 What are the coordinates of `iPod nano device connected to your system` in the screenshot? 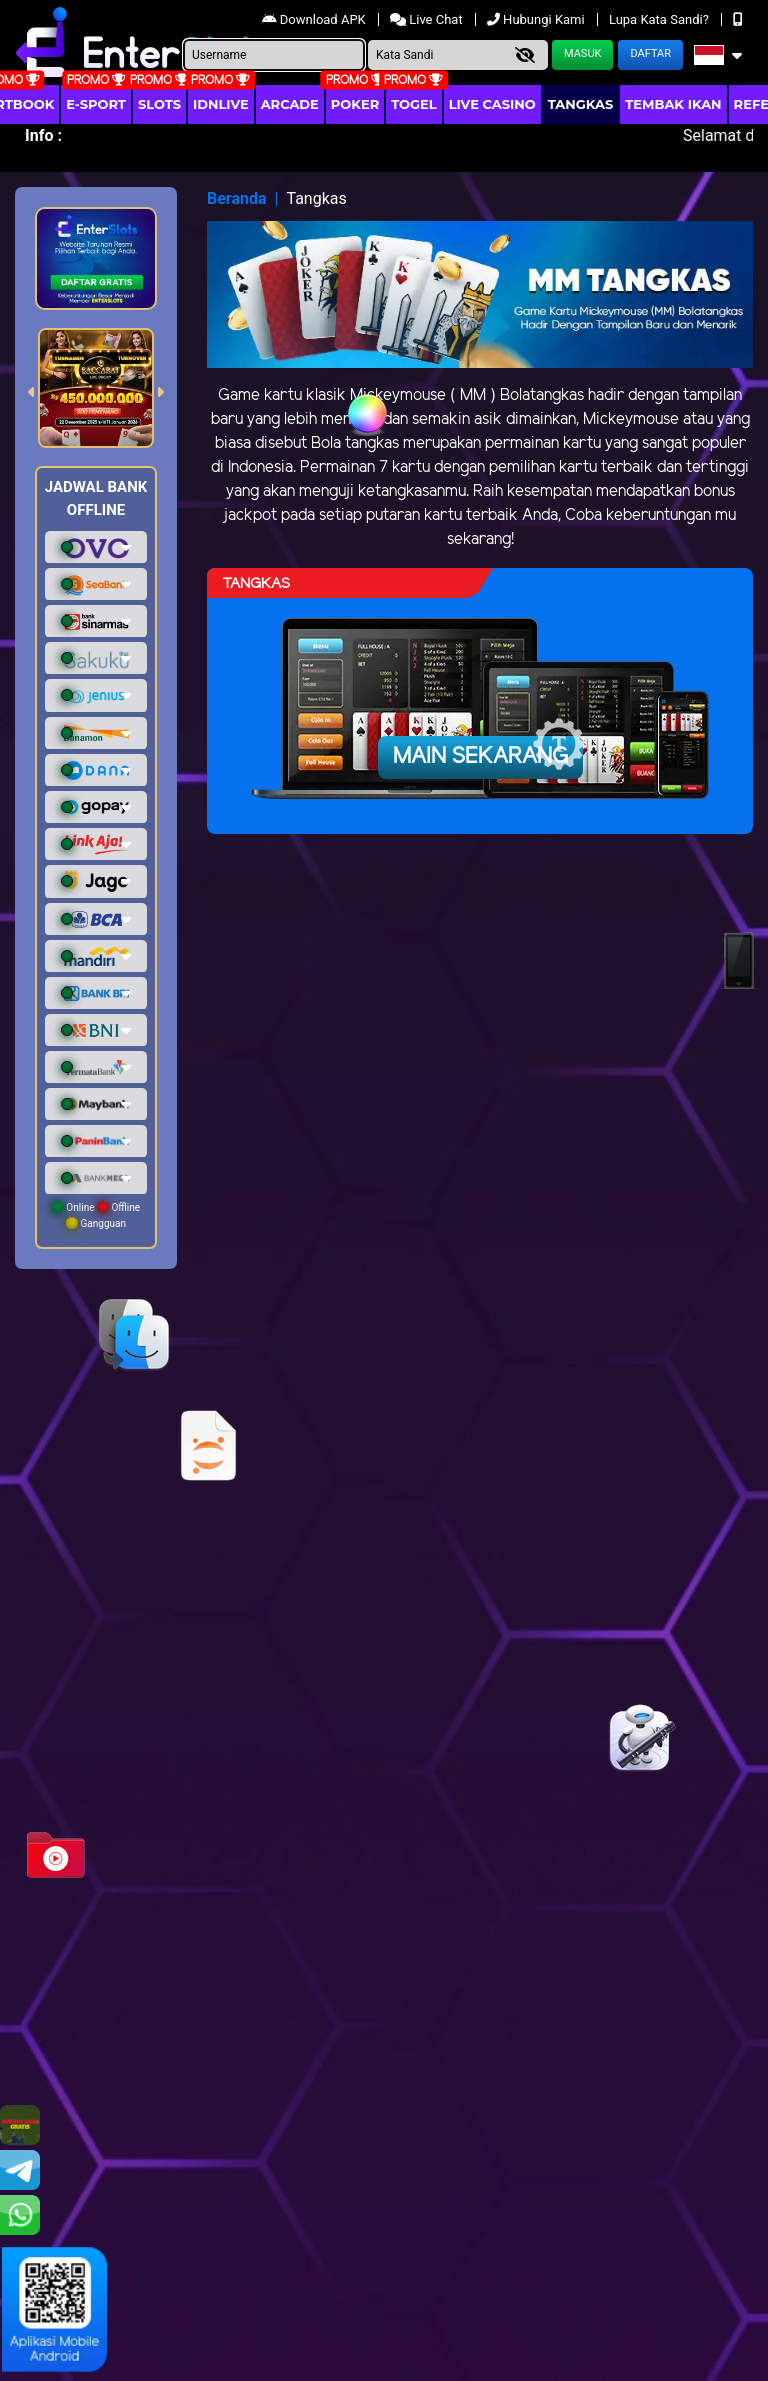 It's located at (739, 961).